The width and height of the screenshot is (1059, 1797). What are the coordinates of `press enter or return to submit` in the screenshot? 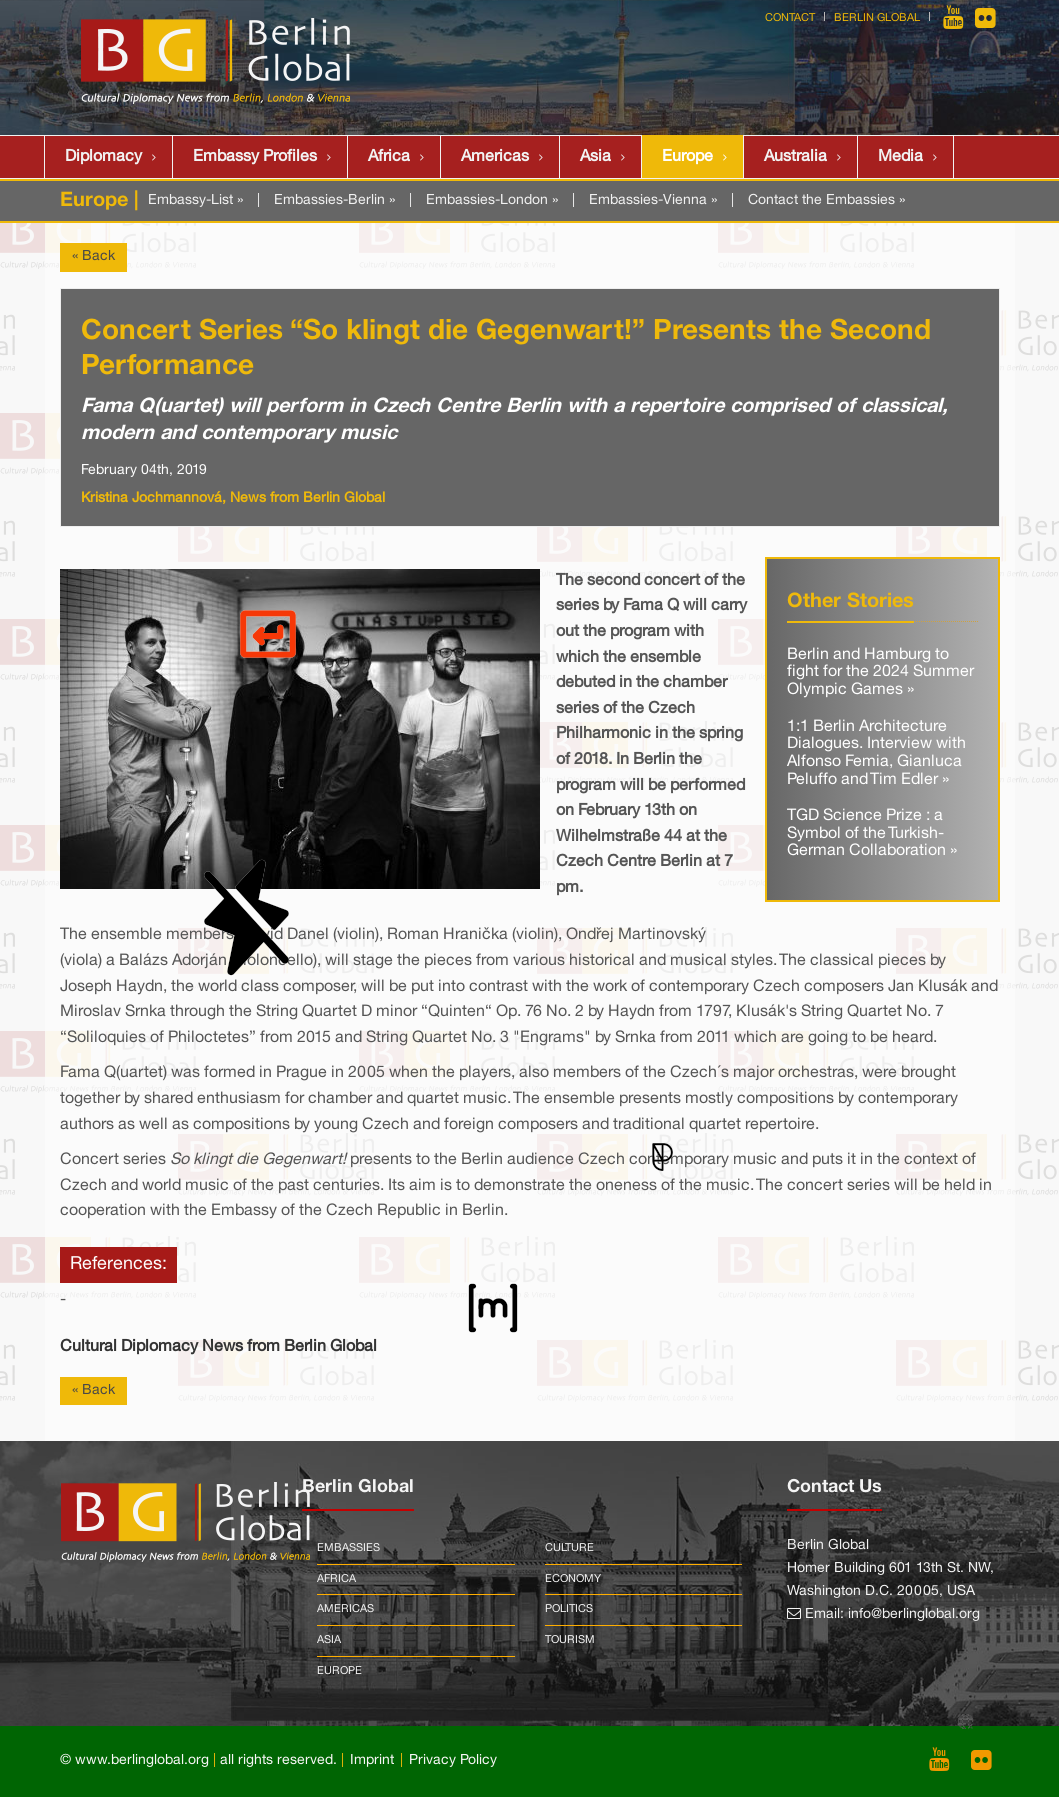 It's located at (268, 634).